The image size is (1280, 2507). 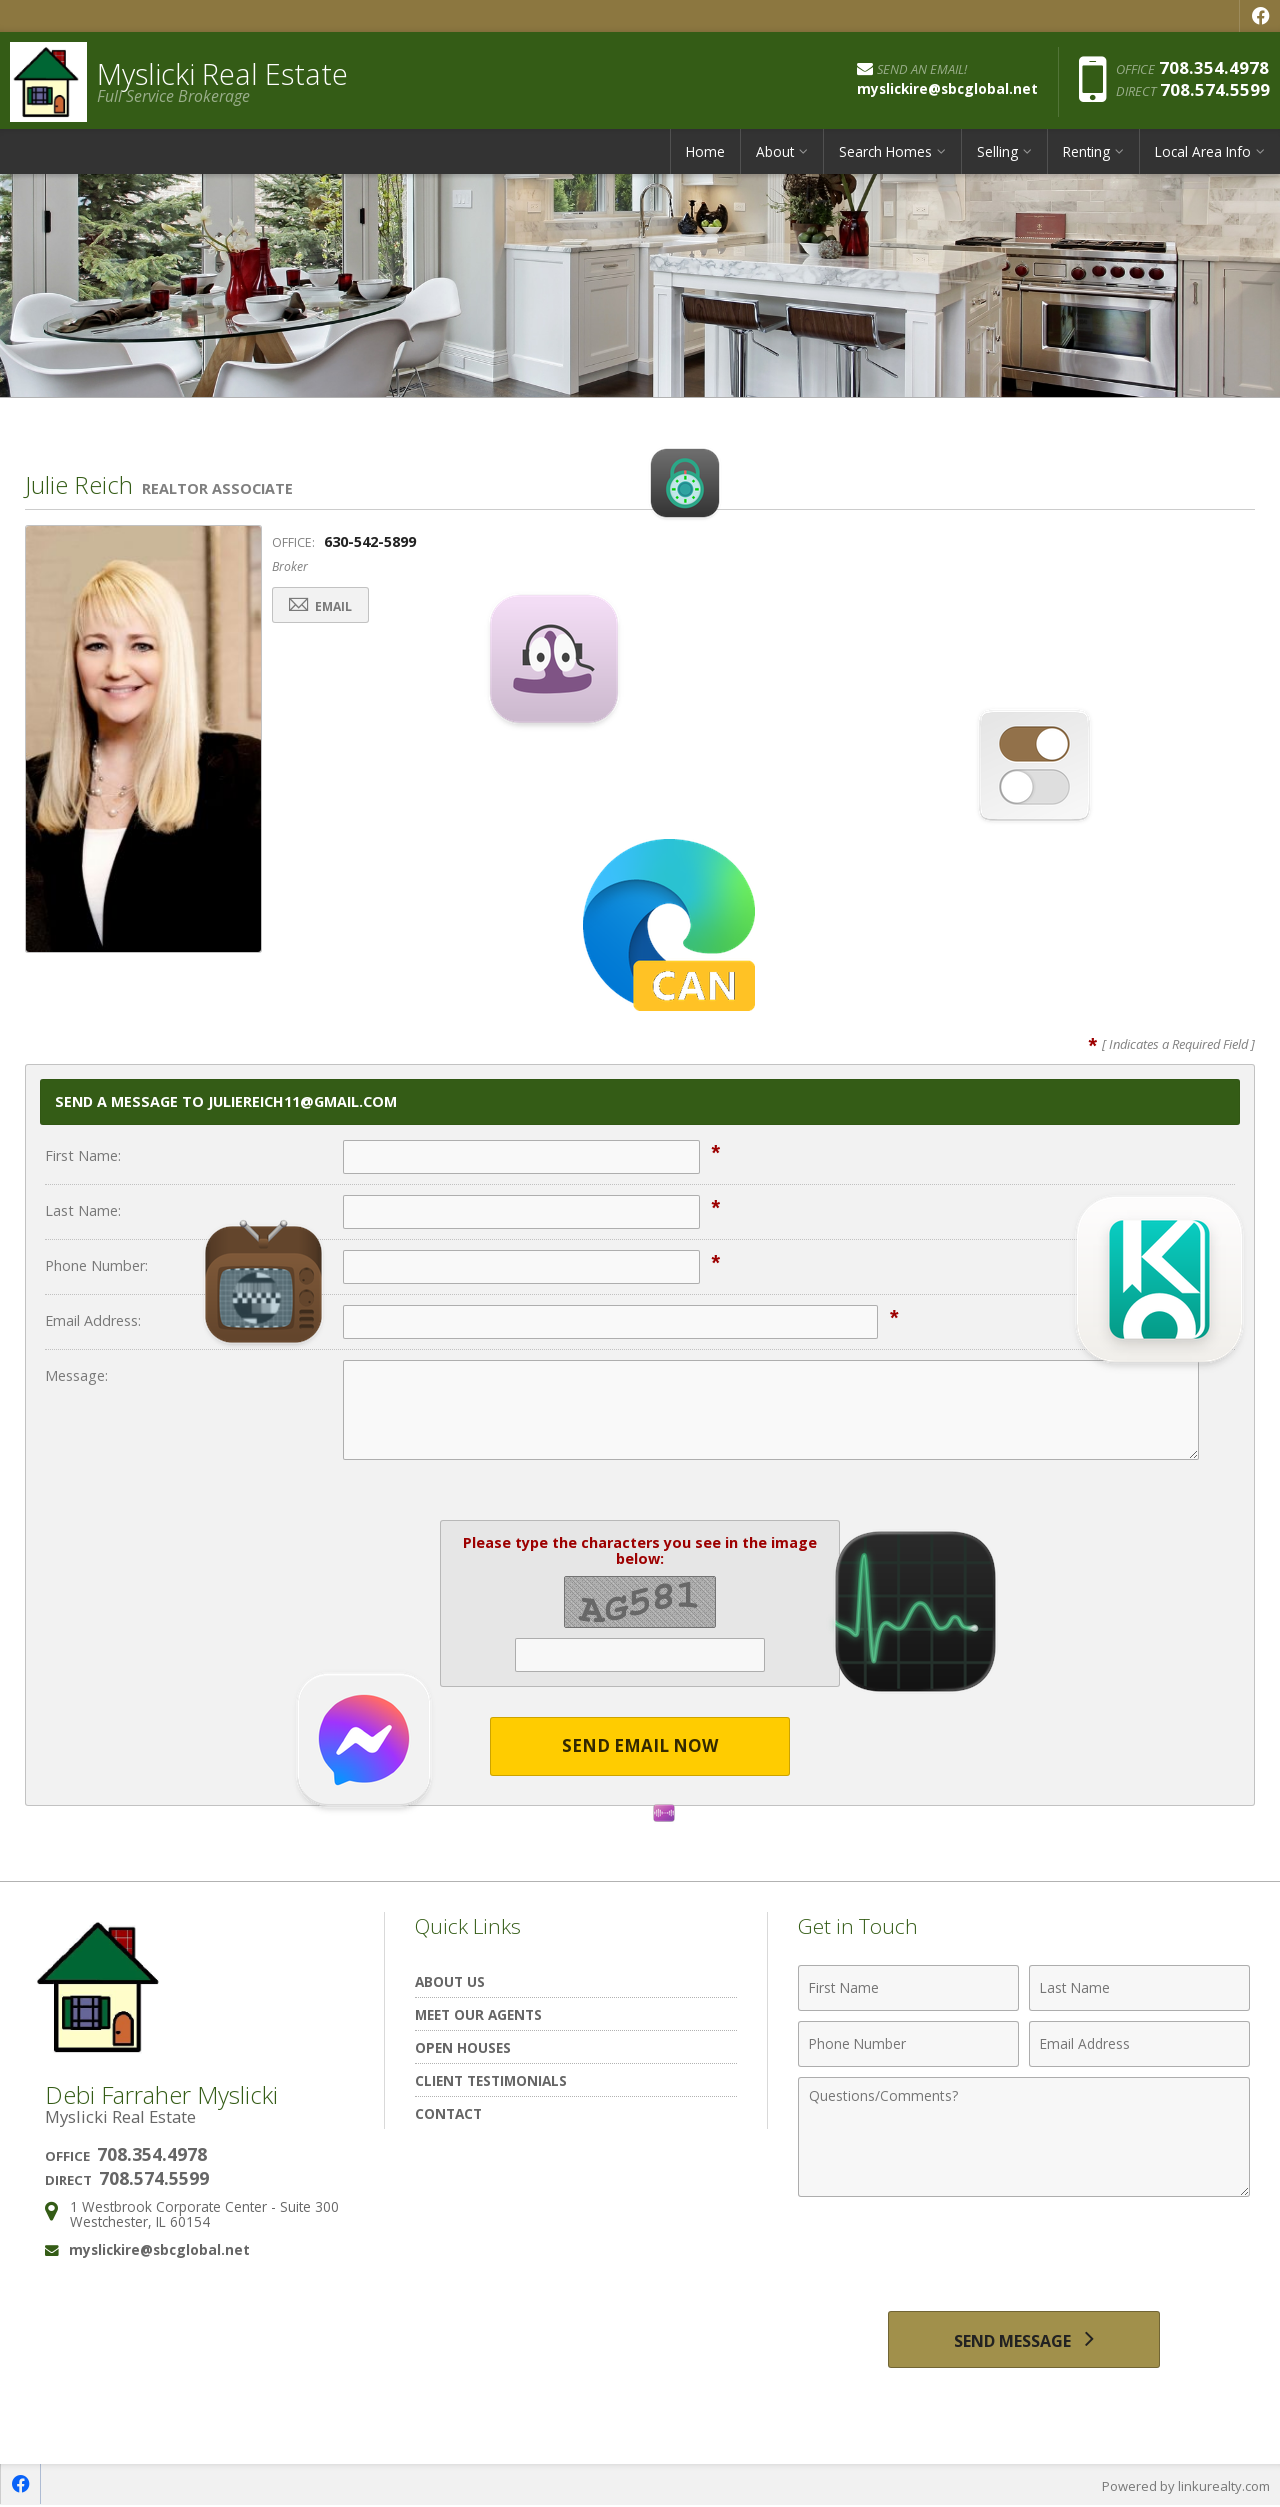 What do you see at coordinates (685, 483) in the screenshot?
I see `open keysmith authenticator app` at bounding box center [685, 483].